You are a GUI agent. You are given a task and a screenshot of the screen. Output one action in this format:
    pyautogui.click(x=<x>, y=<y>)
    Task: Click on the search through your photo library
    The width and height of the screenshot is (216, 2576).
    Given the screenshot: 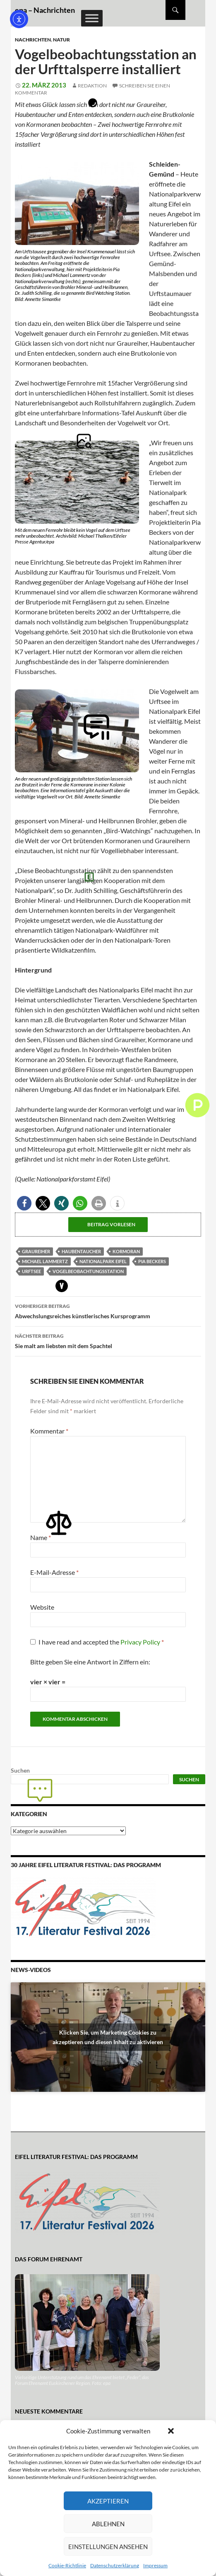 What is the action you would take?
    pyautogui.click(x=84, y=441)
    